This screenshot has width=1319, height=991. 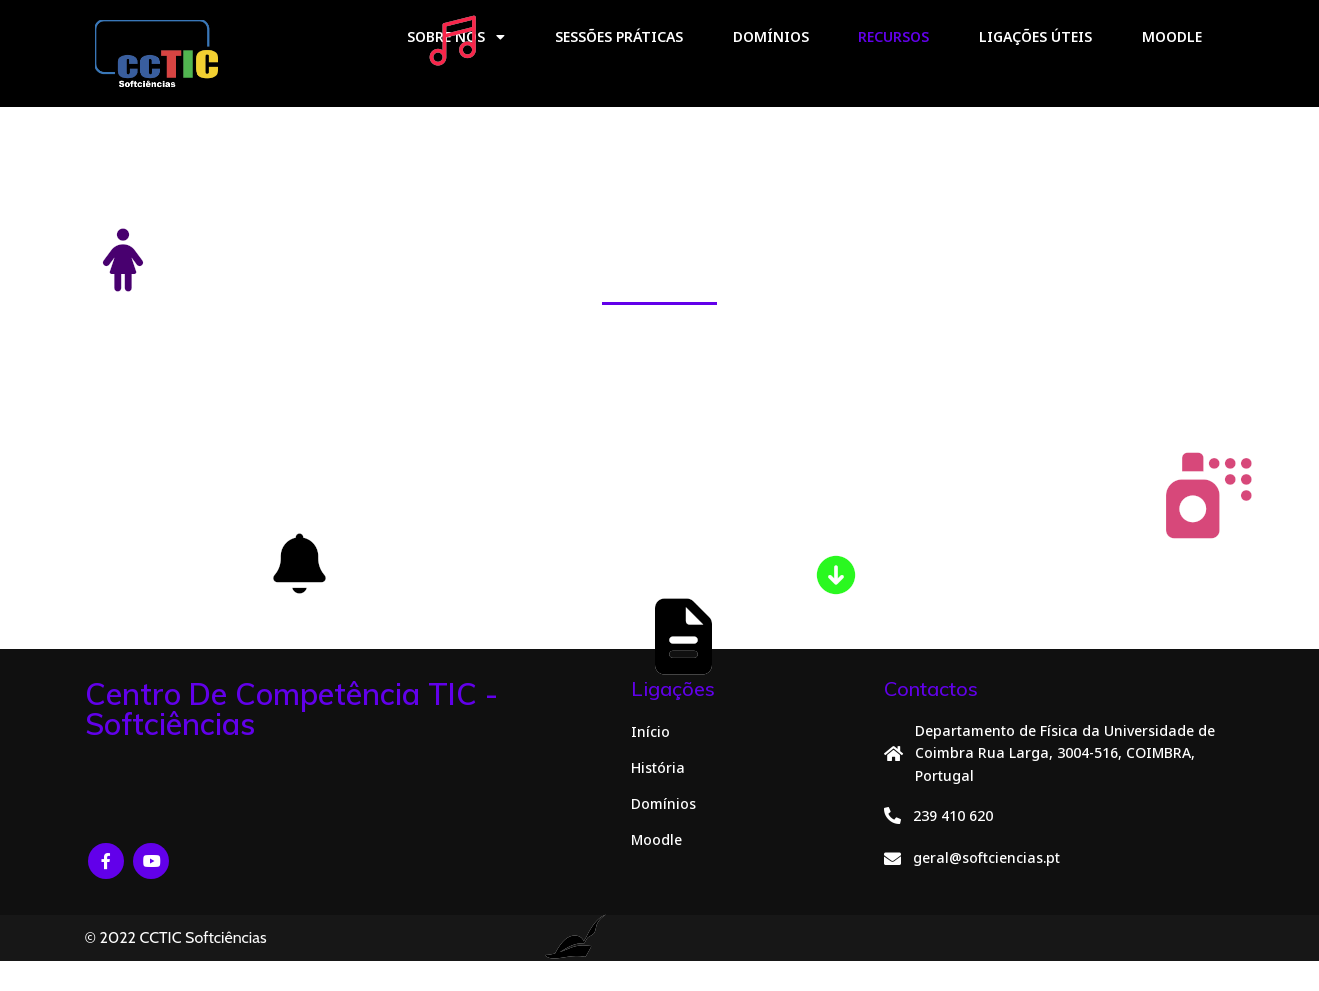 What do you see at coordinates (455, 41) in the screenshot?
I see `access music library or player` at bounding box center [455, 41].